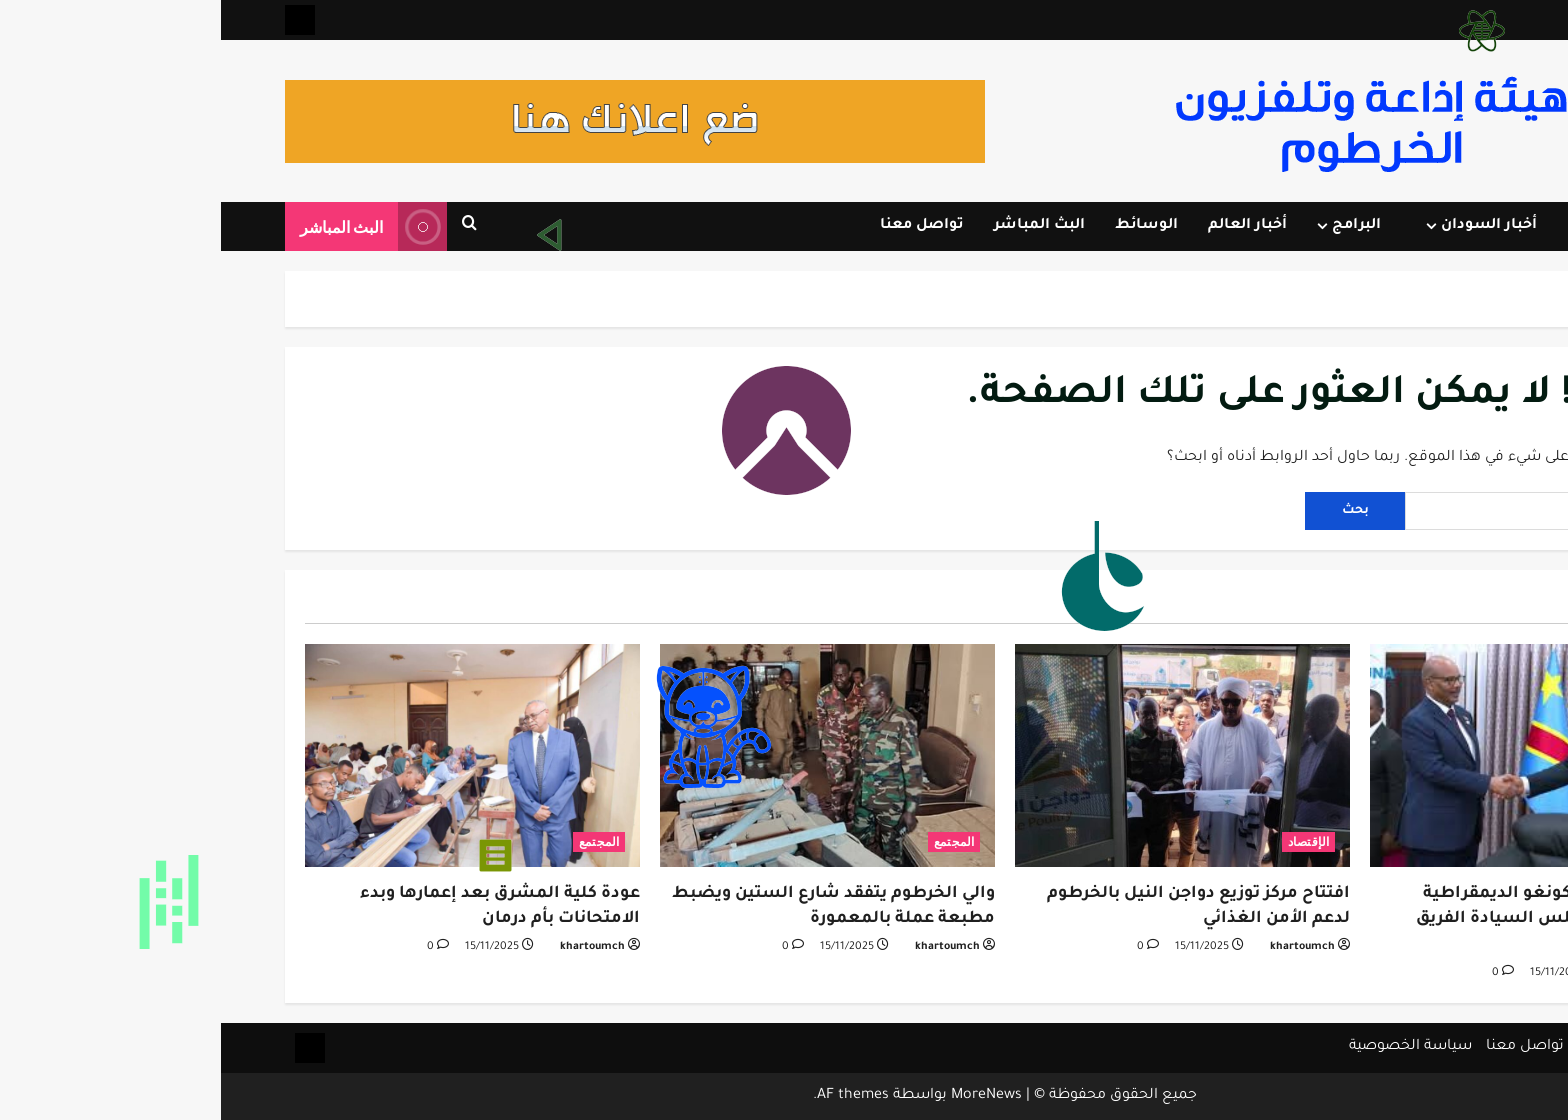 The image size is (1568, 1120). Describe the element at coordinates (786, 430) in the screenshot. I see `open the komoot app` at that location.